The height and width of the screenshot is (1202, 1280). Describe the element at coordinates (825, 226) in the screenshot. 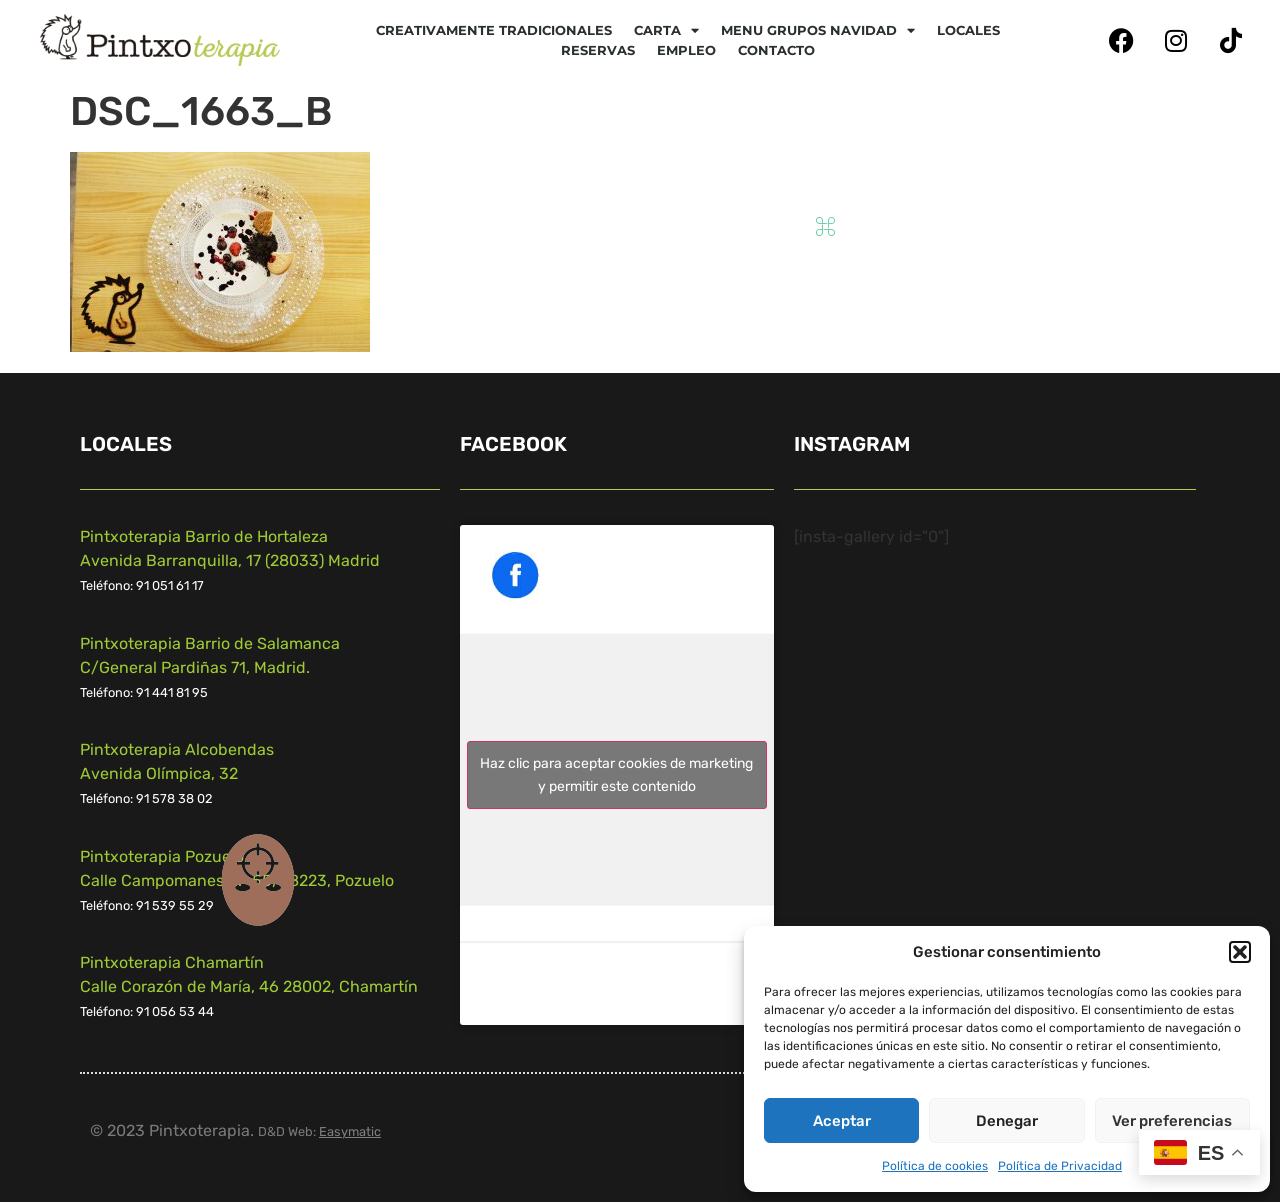

I see `command key modifier (mac keyboard shortcut)` at that location.